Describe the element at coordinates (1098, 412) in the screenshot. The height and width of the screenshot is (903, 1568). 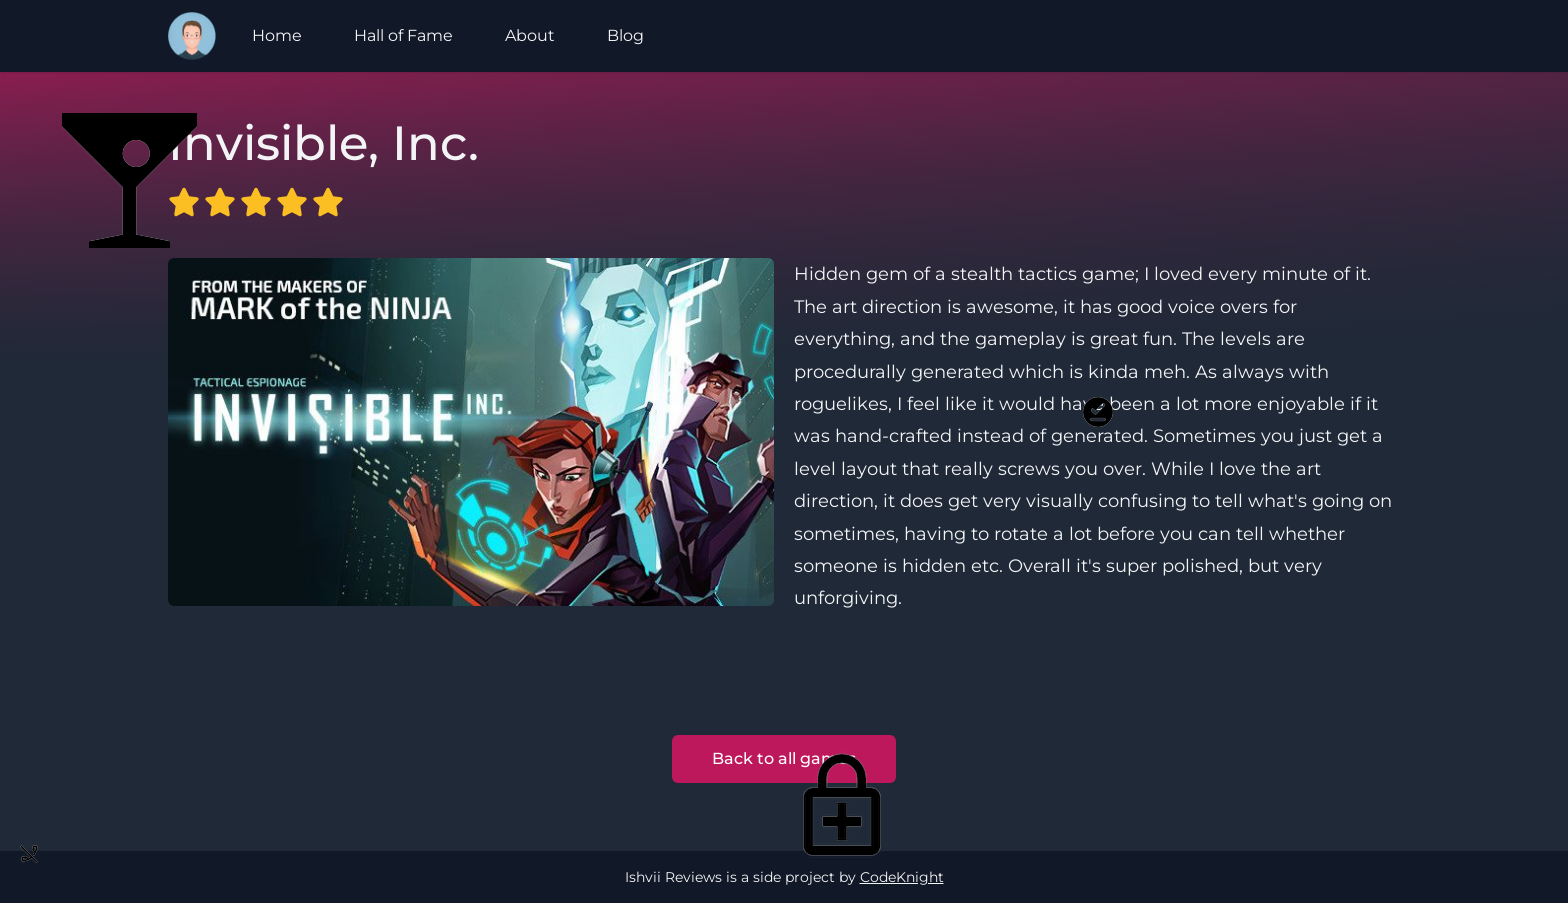
I see `indicates content is available offline` at that location.